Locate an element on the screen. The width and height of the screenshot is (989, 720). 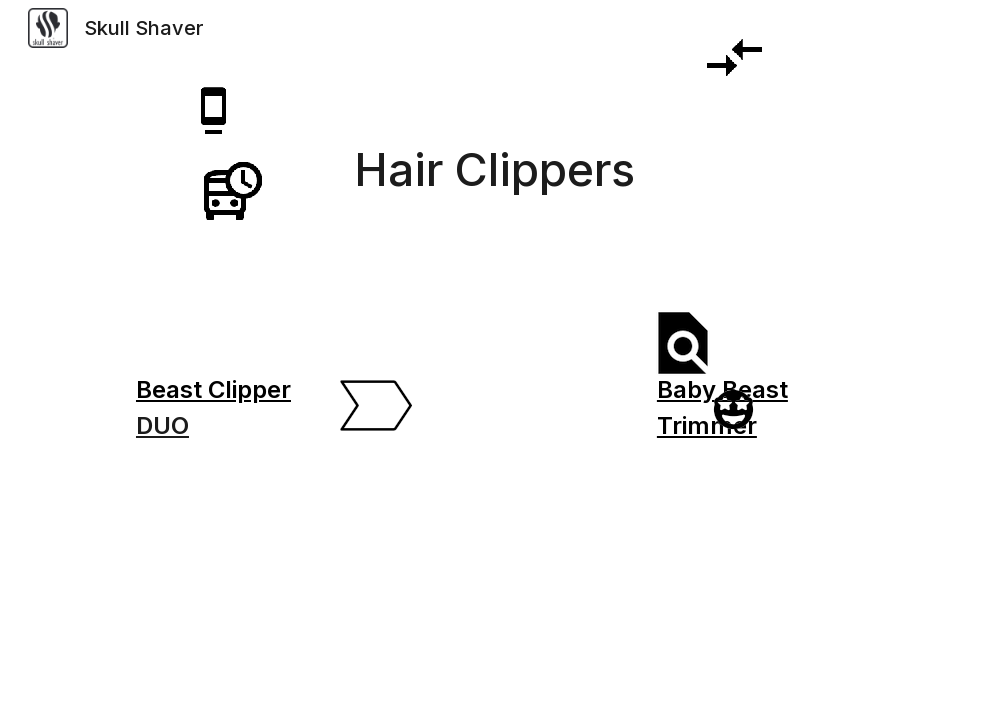
indicates a top-rated or favorite item is located at coordinates (733, 409).